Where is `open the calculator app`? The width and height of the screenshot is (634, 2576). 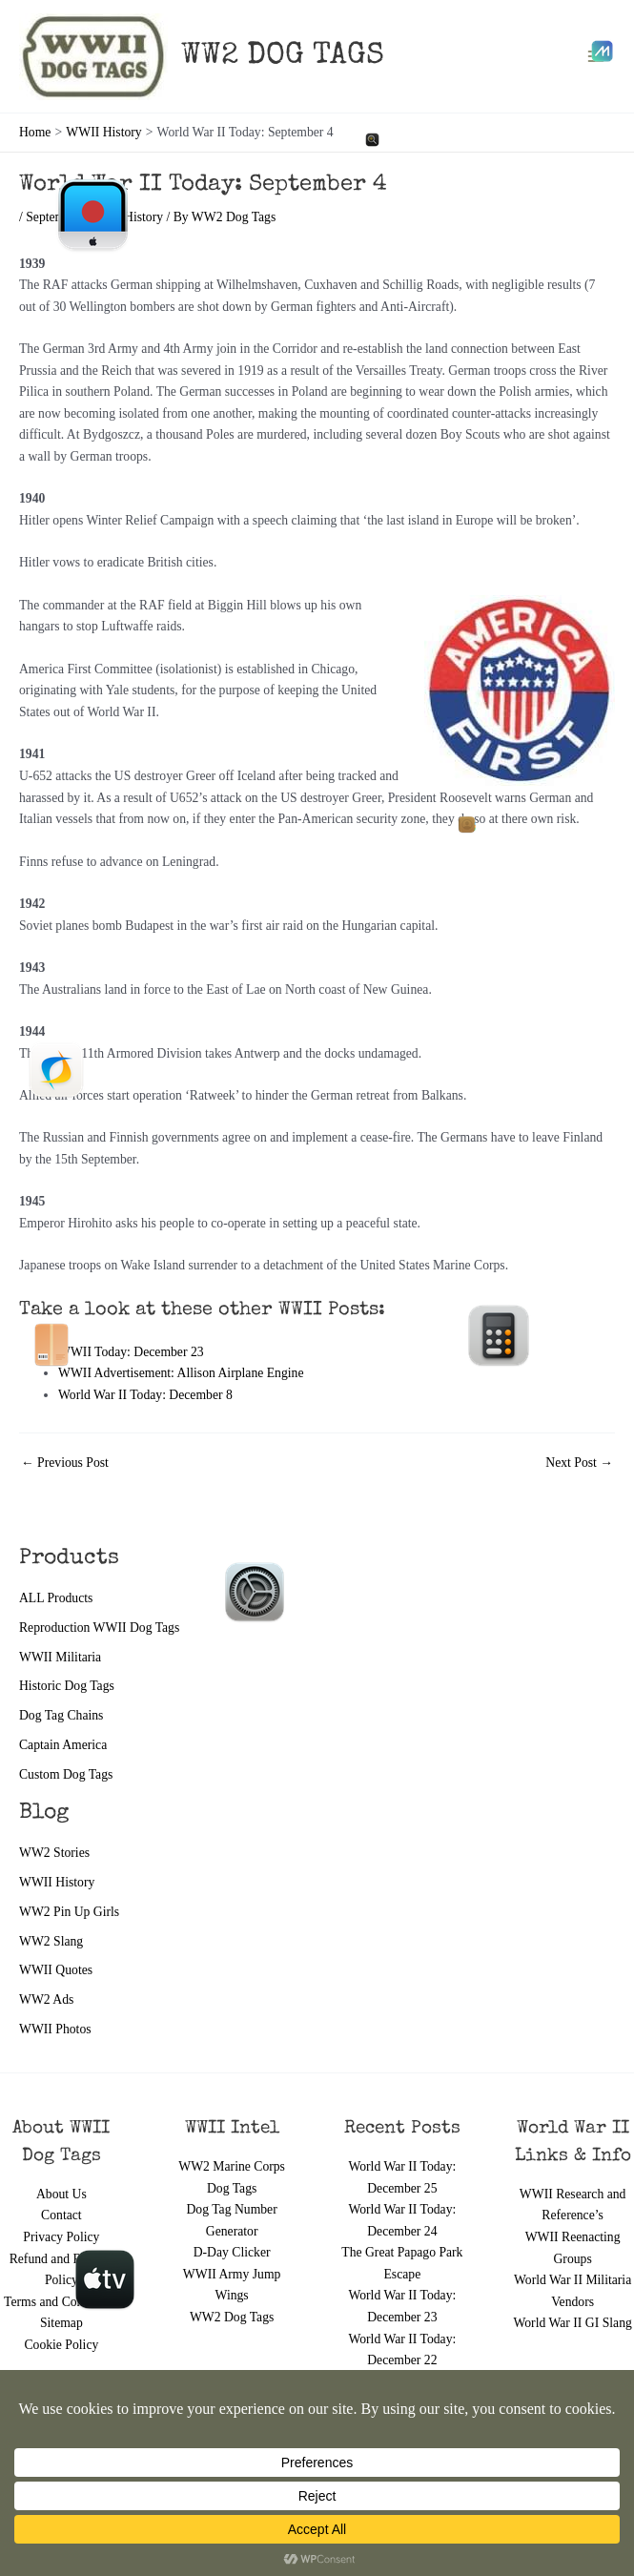
open the calculator app is located at coordinates (499, 1335).